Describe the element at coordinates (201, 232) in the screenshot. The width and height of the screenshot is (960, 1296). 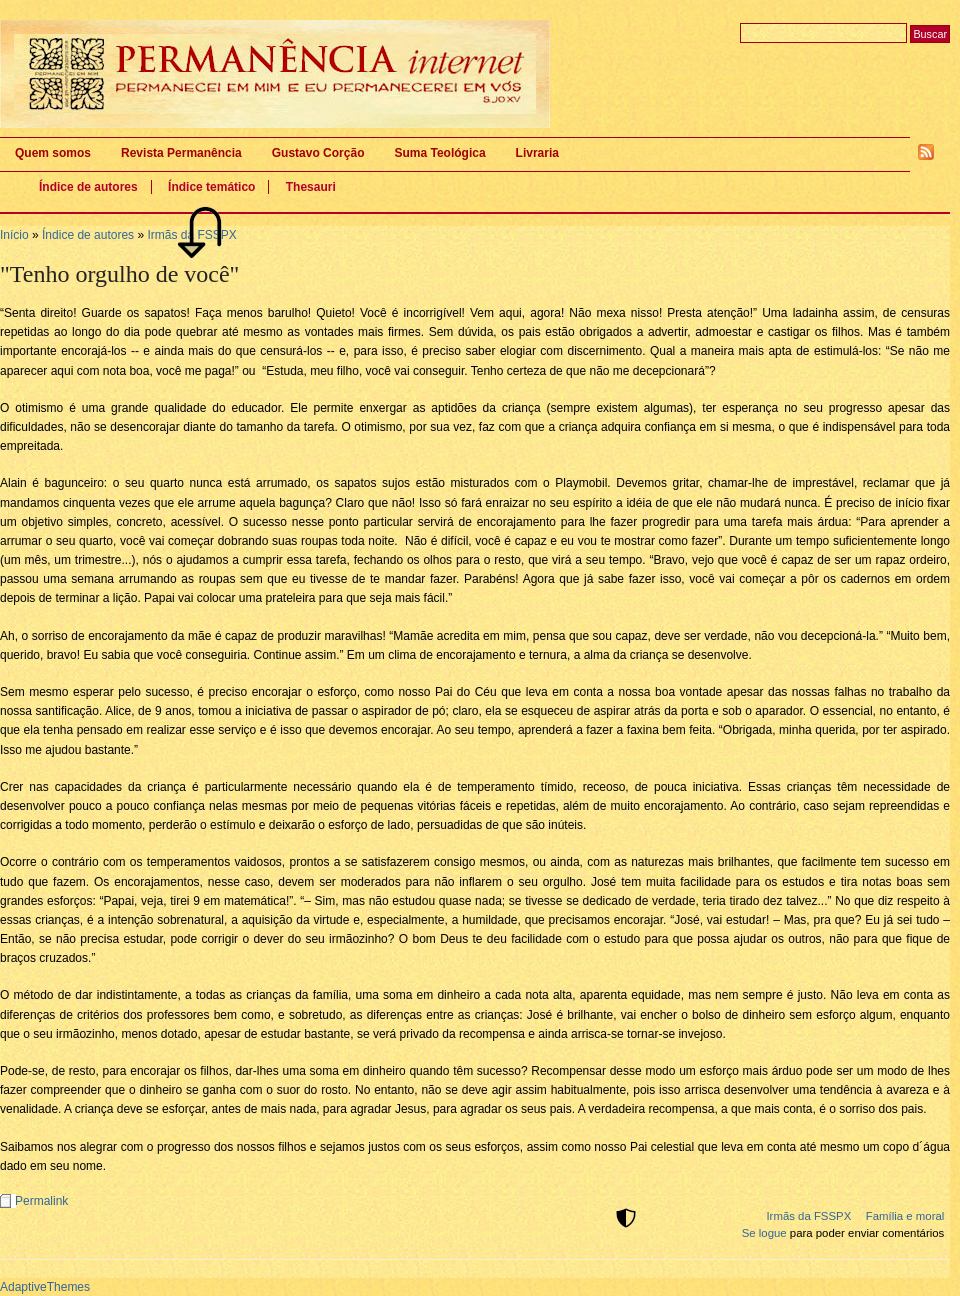
I see `undo or reverse a previous action` at that location.